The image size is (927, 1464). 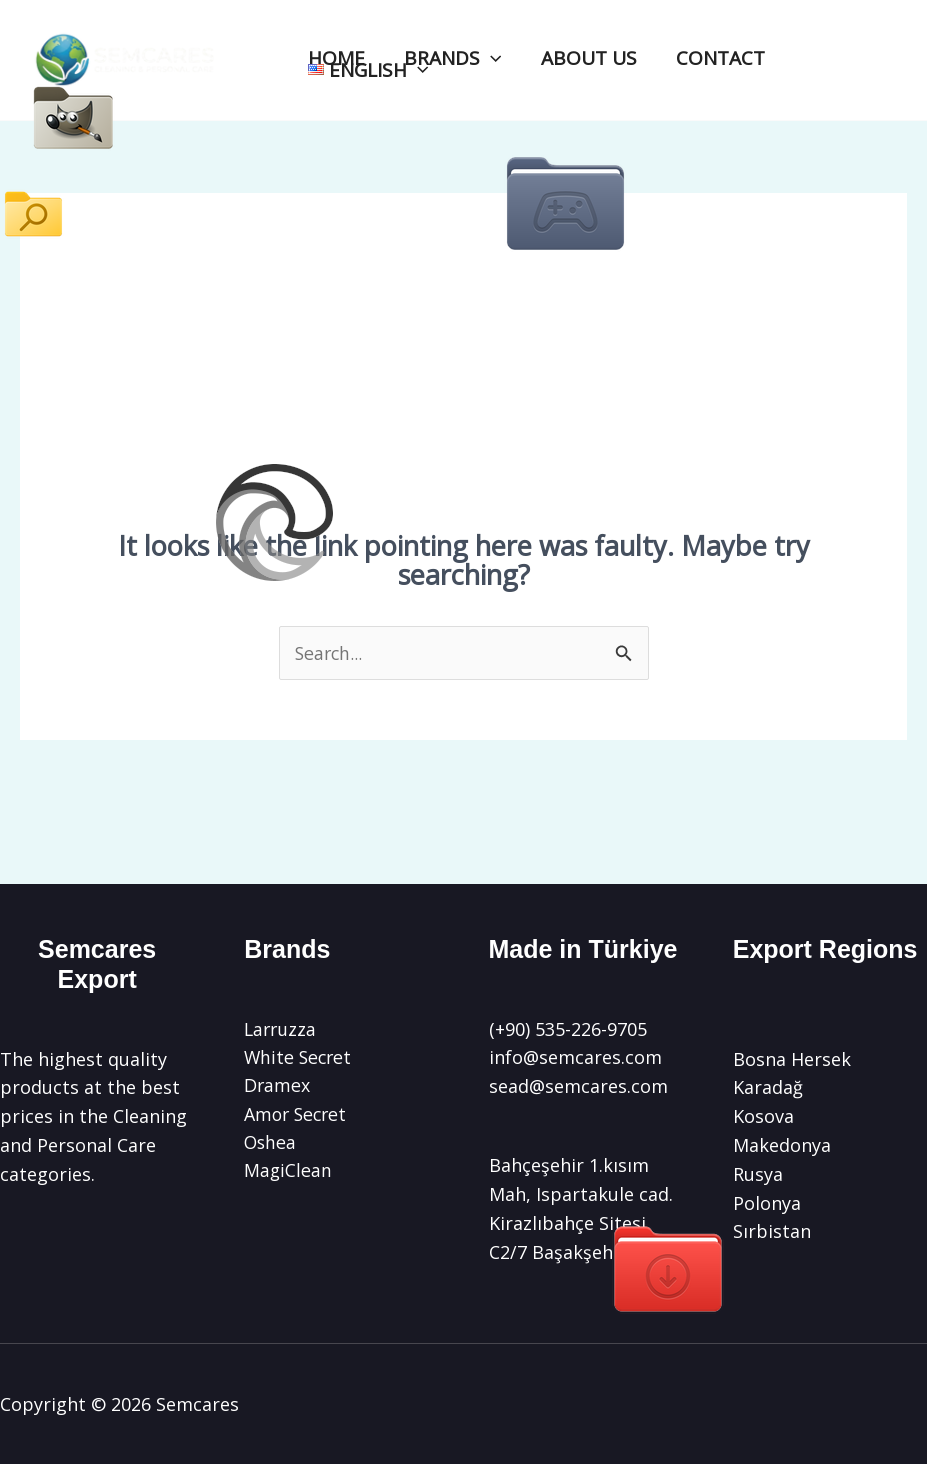 I want to click on search within folder contents, so click(x=33, y=215).